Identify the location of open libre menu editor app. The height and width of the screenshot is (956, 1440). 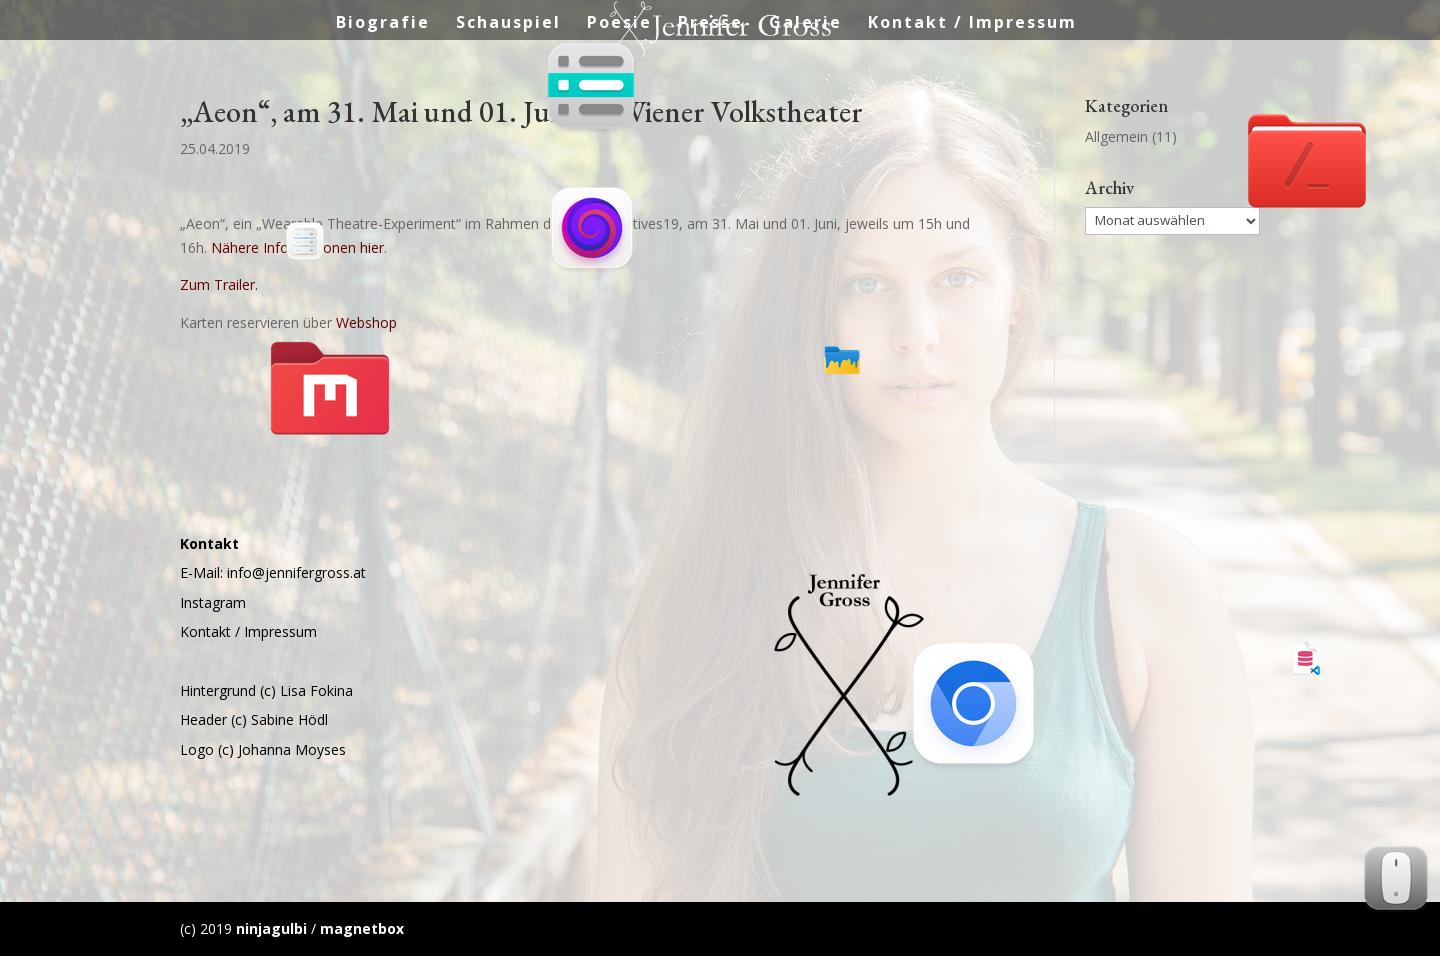
(591, 86).